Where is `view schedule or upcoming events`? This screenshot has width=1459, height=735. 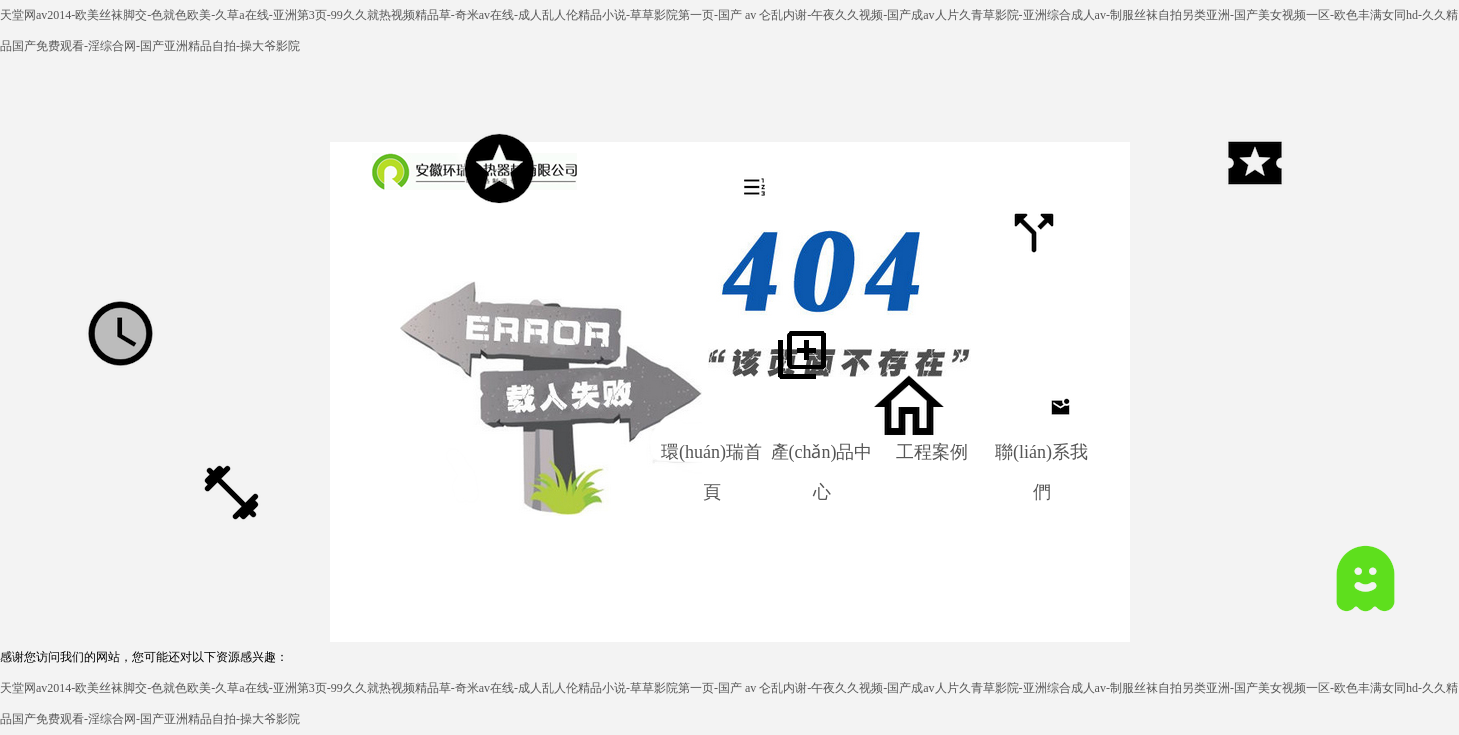 view schedule or upcoming events is located at coordinates (120, 333).